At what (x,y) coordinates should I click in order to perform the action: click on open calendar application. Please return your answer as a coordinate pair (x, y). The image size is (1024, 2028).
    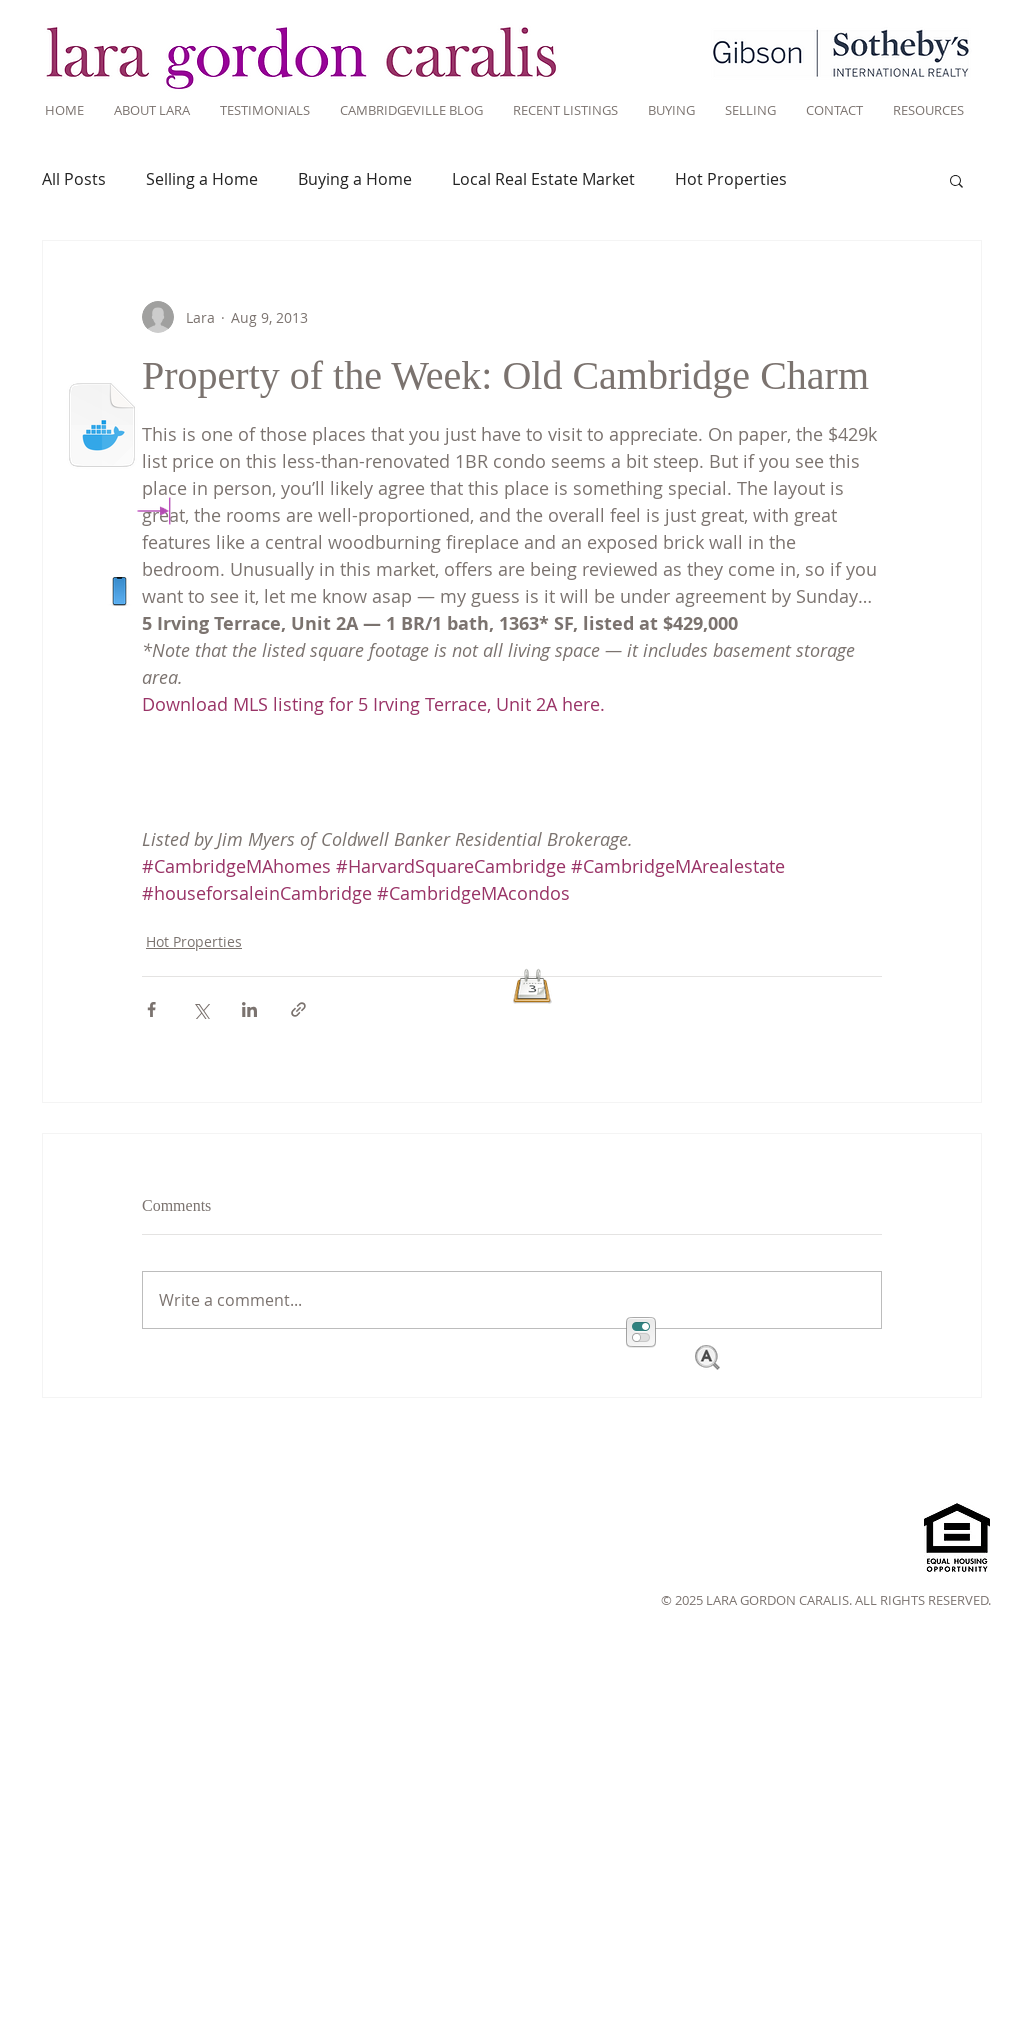
    Looking at the image, I should click on (532, 988).